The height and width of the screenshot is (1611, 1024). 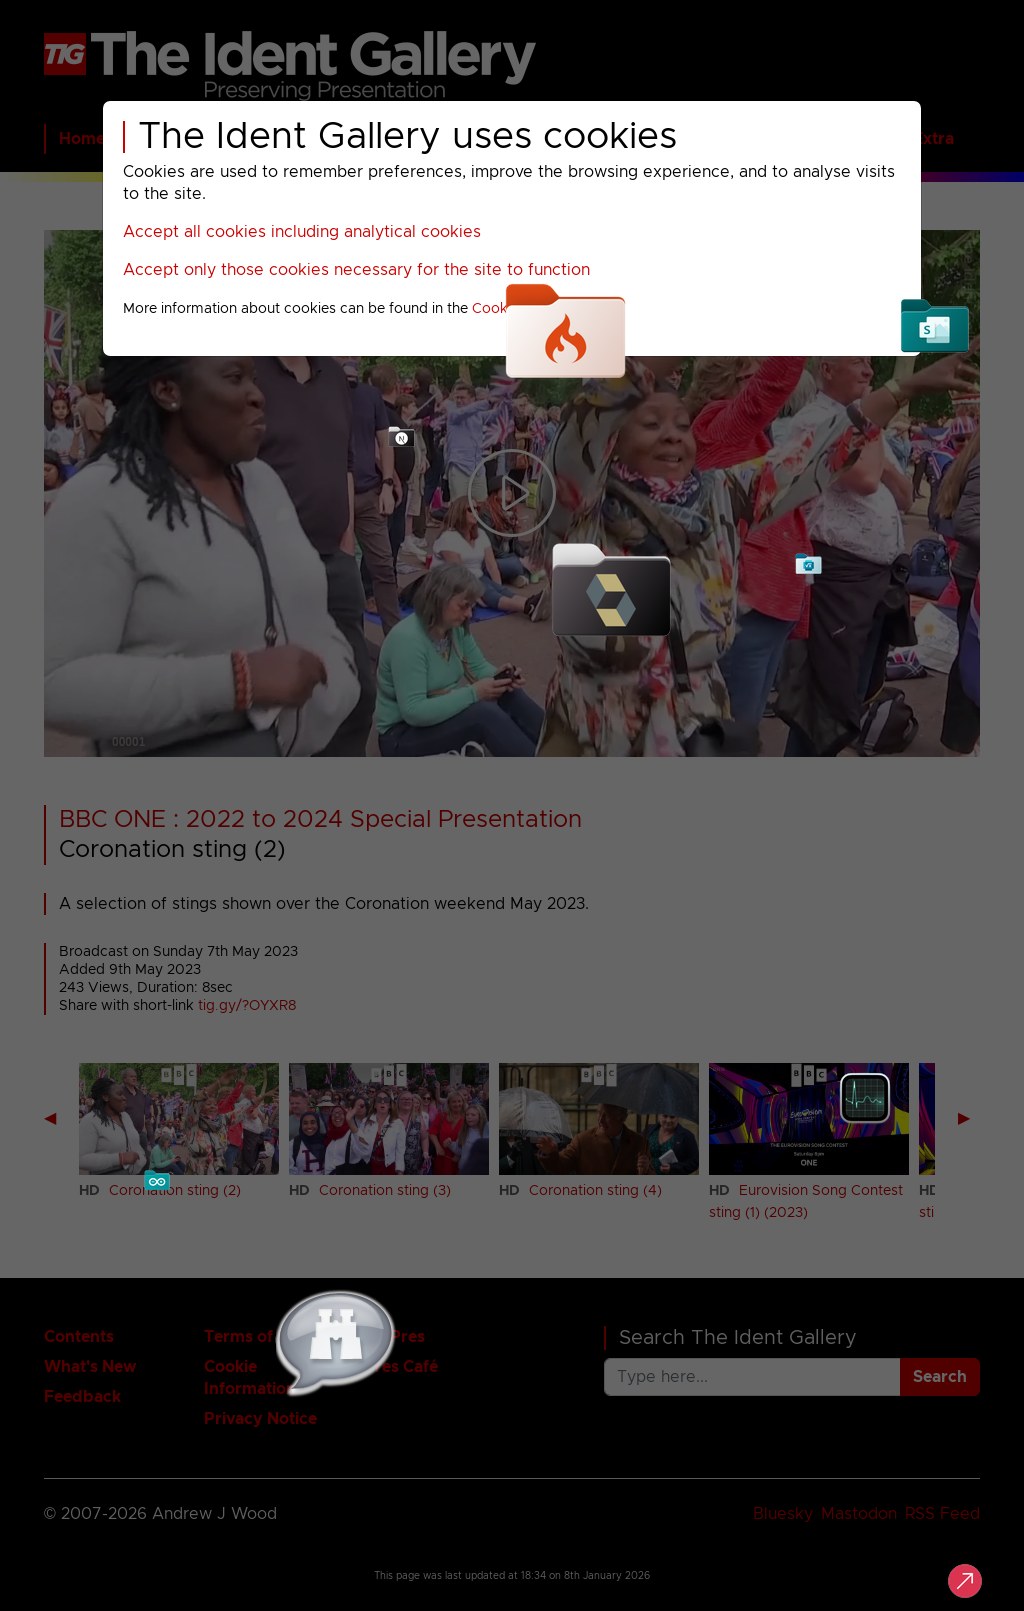 I want to click on open arduino project files folder, so click(x=157, y=1181).